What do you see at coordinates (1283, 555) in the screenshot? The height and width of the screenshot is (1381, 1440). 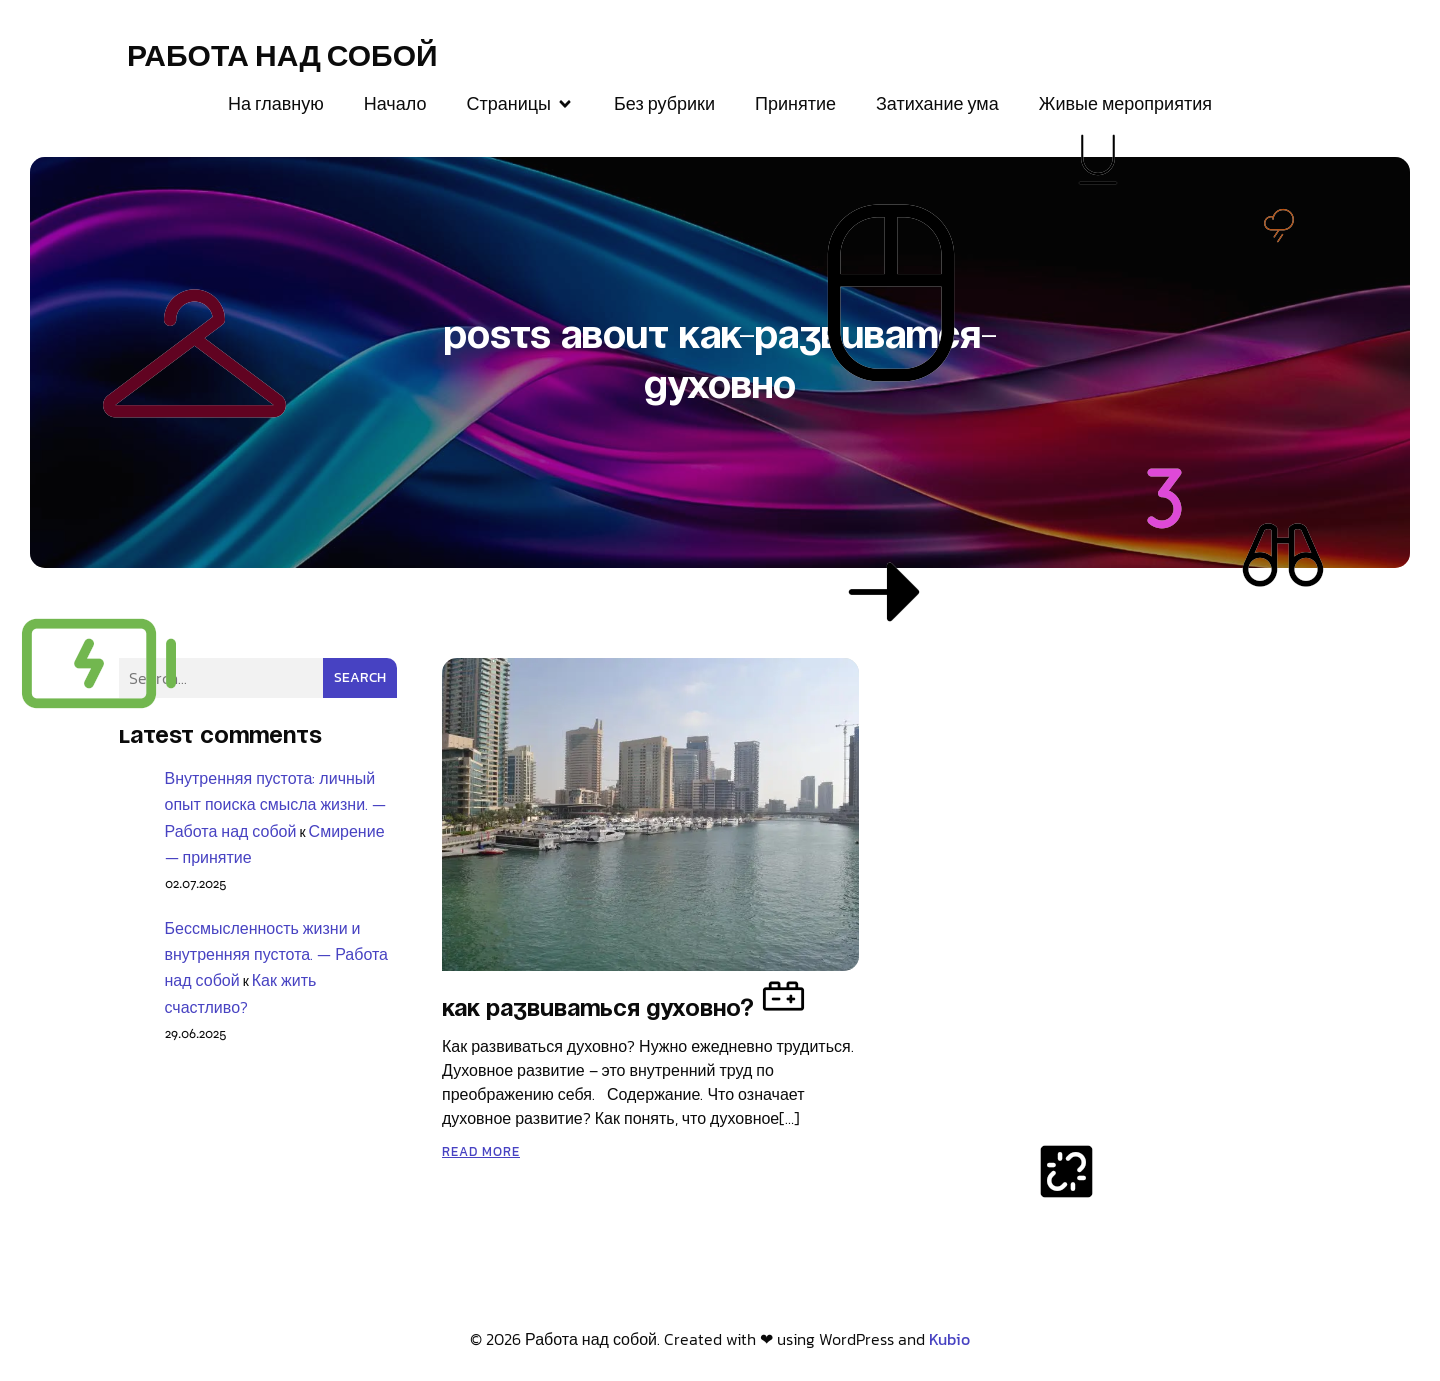 I see `search or explore content` at bounding box center [1283, 555].